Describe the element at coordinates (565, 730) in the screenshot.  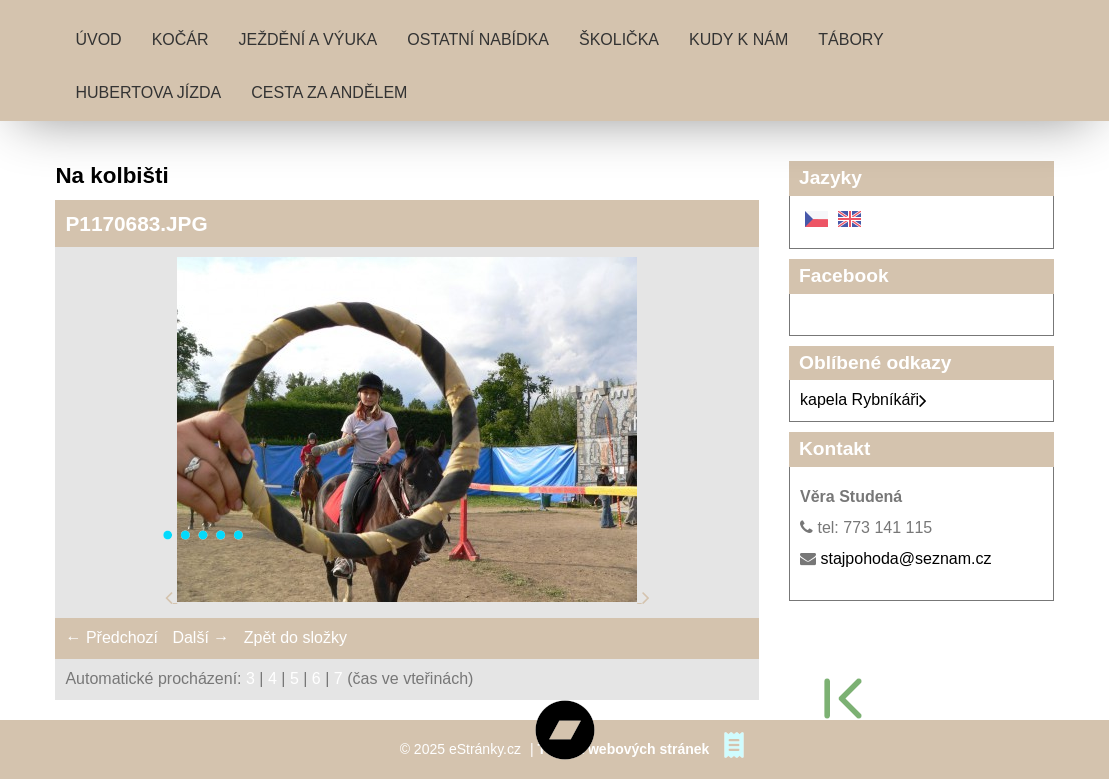
I see `open Bandcamp app` at that location.